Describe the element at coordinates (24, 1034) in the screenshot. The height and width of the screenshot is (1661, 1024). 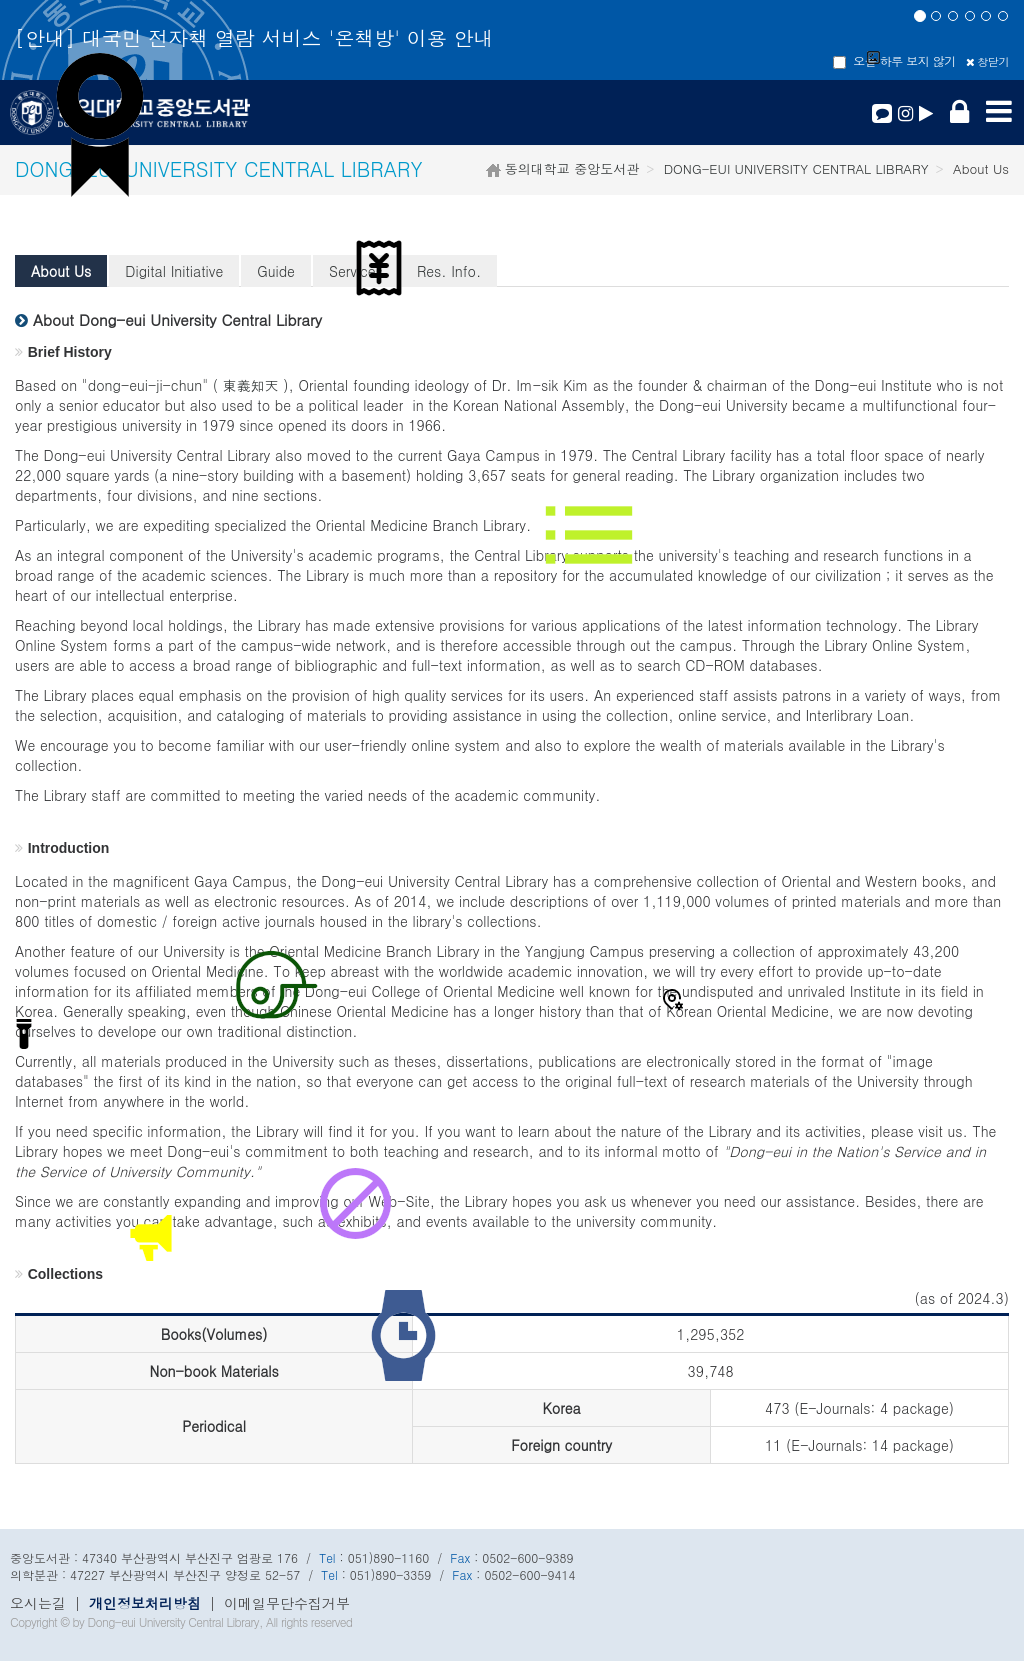
I see `toggle flashlight on/off` at that location.